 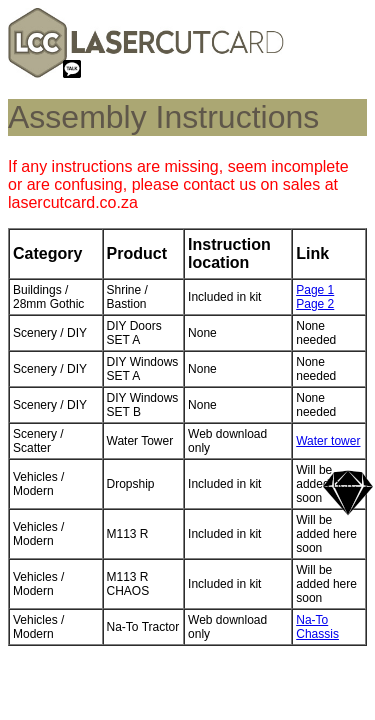 What do you see at coordinates (72, 69) in the screenshot?
I see `open KakaoTalk messaging app` at bounding box center [72, 69].